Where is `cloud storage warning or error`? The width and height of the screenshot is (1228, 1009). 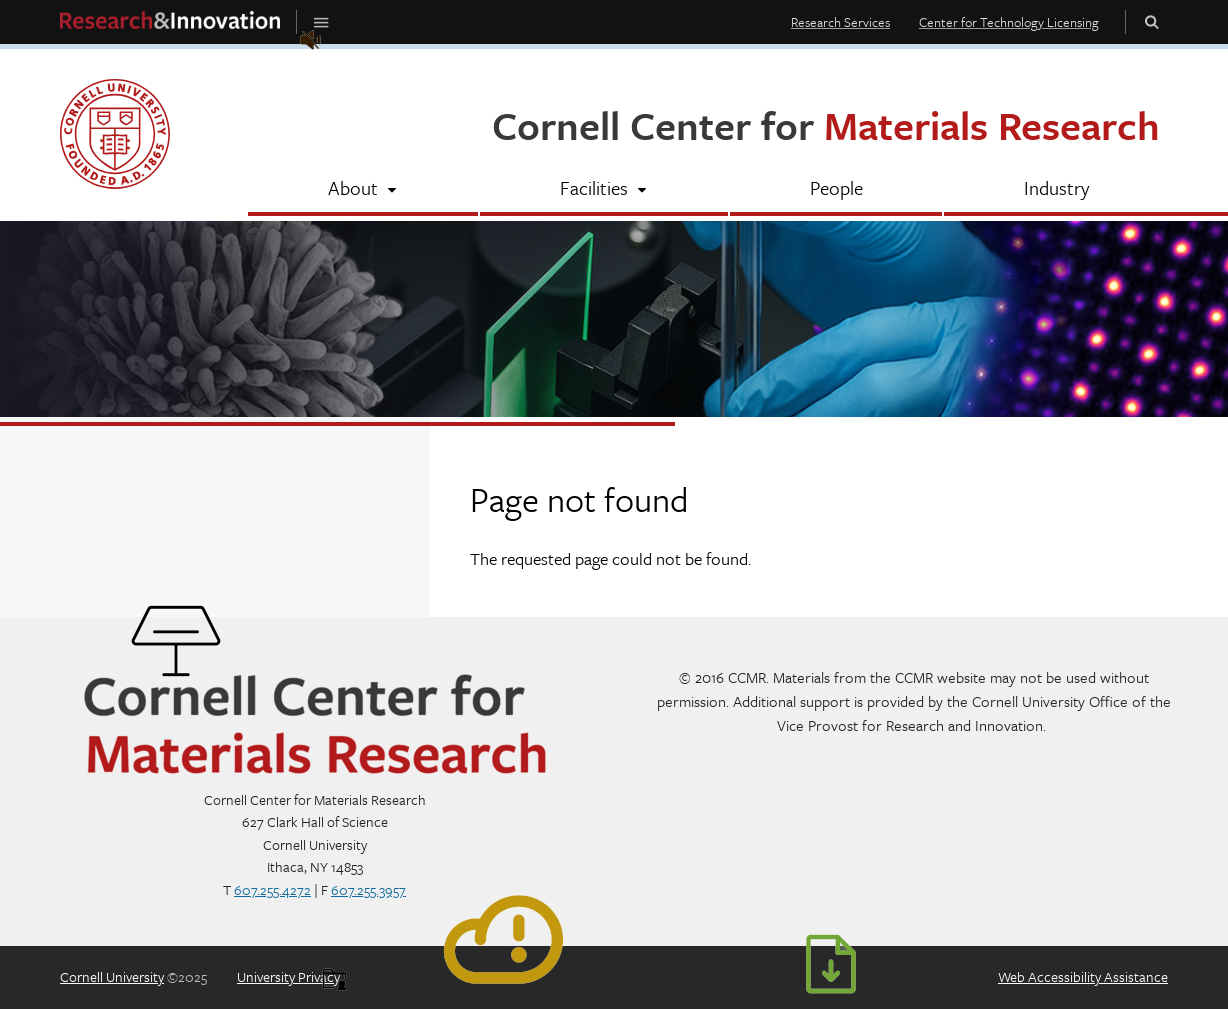 cloud storage warning or error is located at coordinates (503, 939).